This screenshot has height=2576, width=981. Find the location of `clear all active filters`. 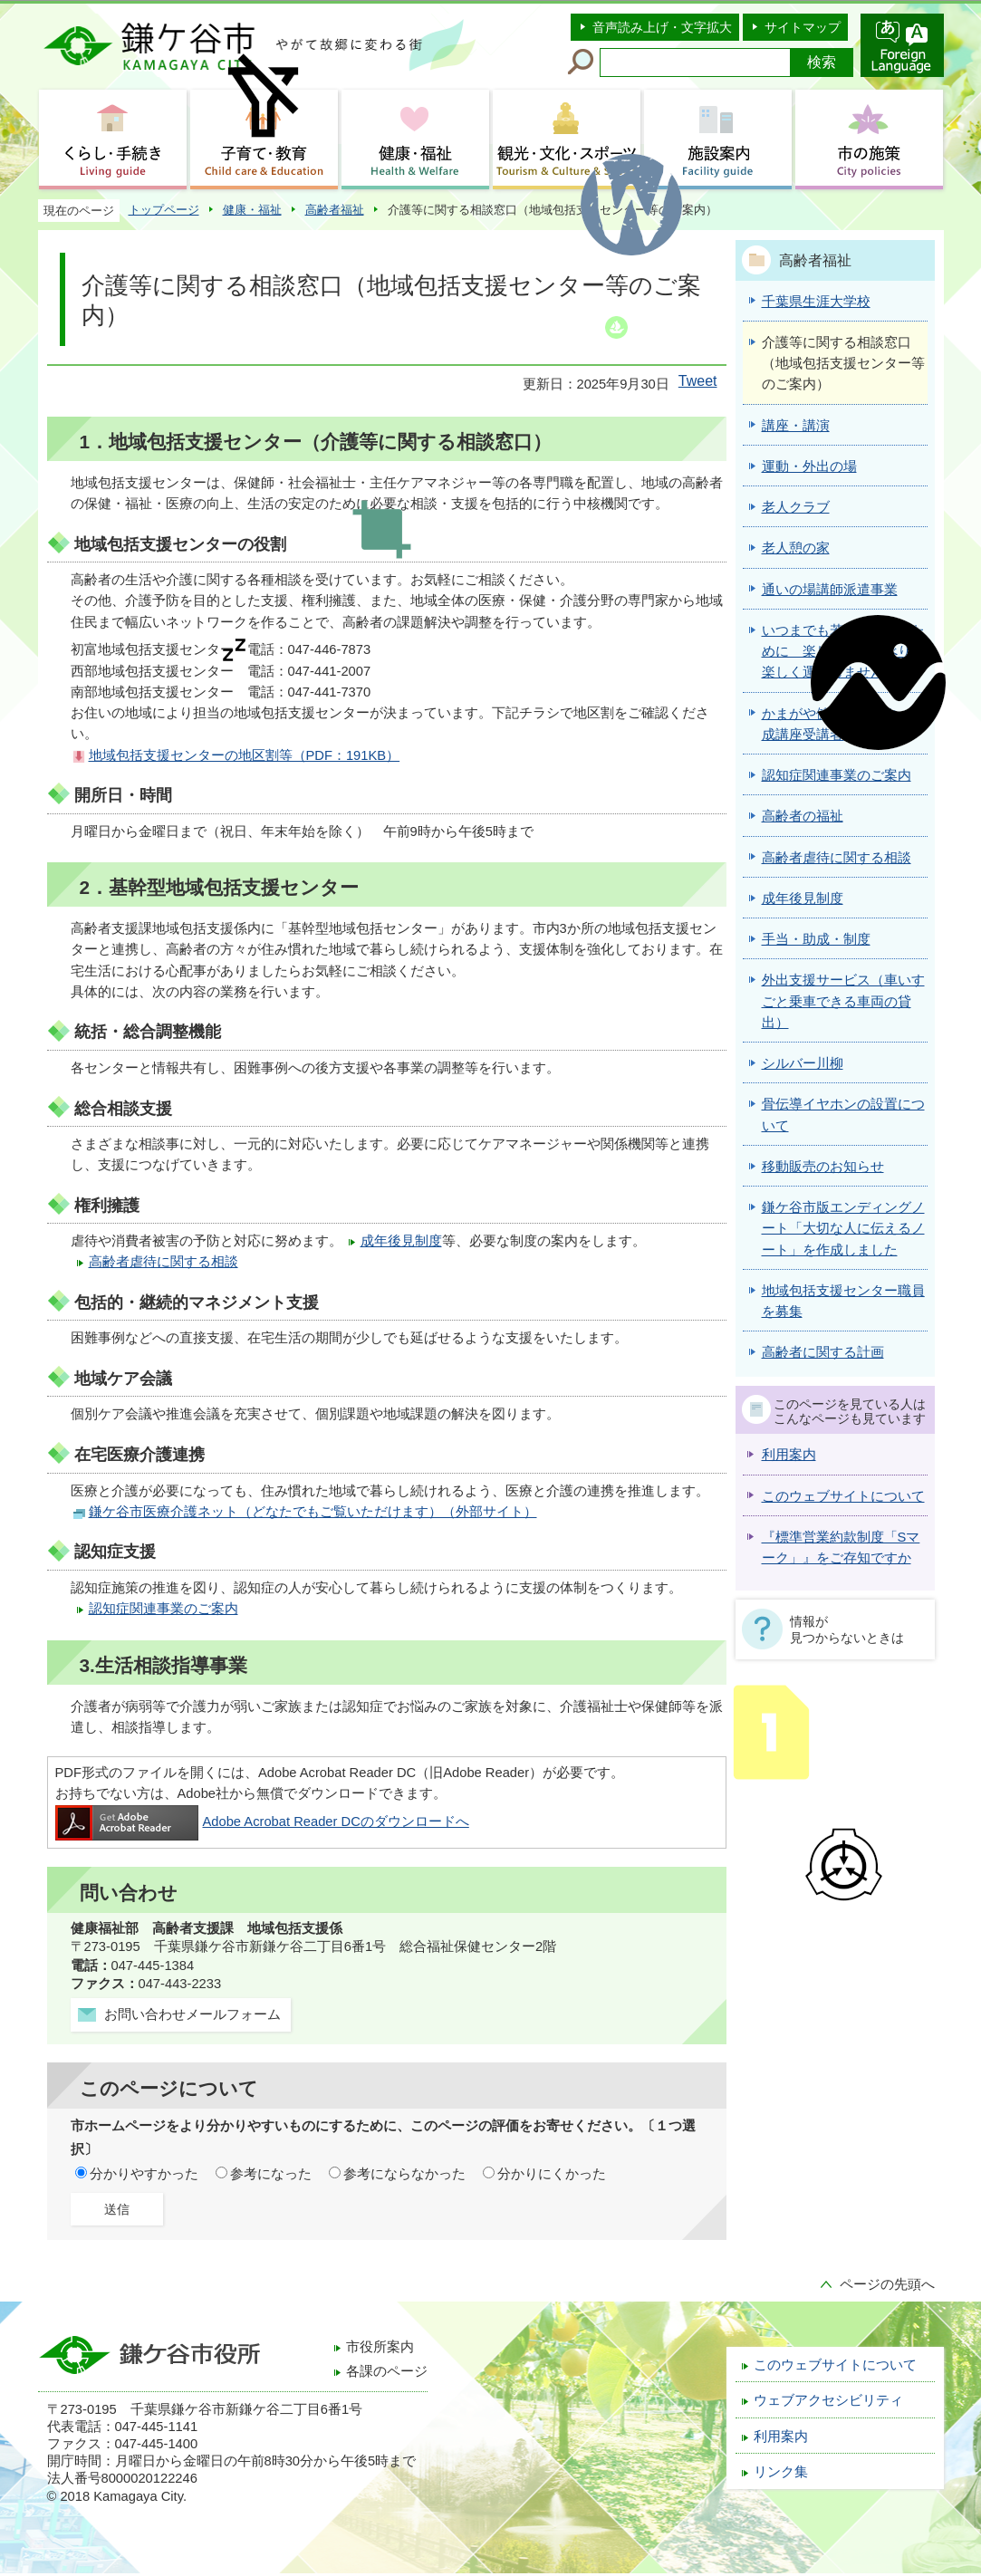

clear all active filters is located at coordinates (263, 98).